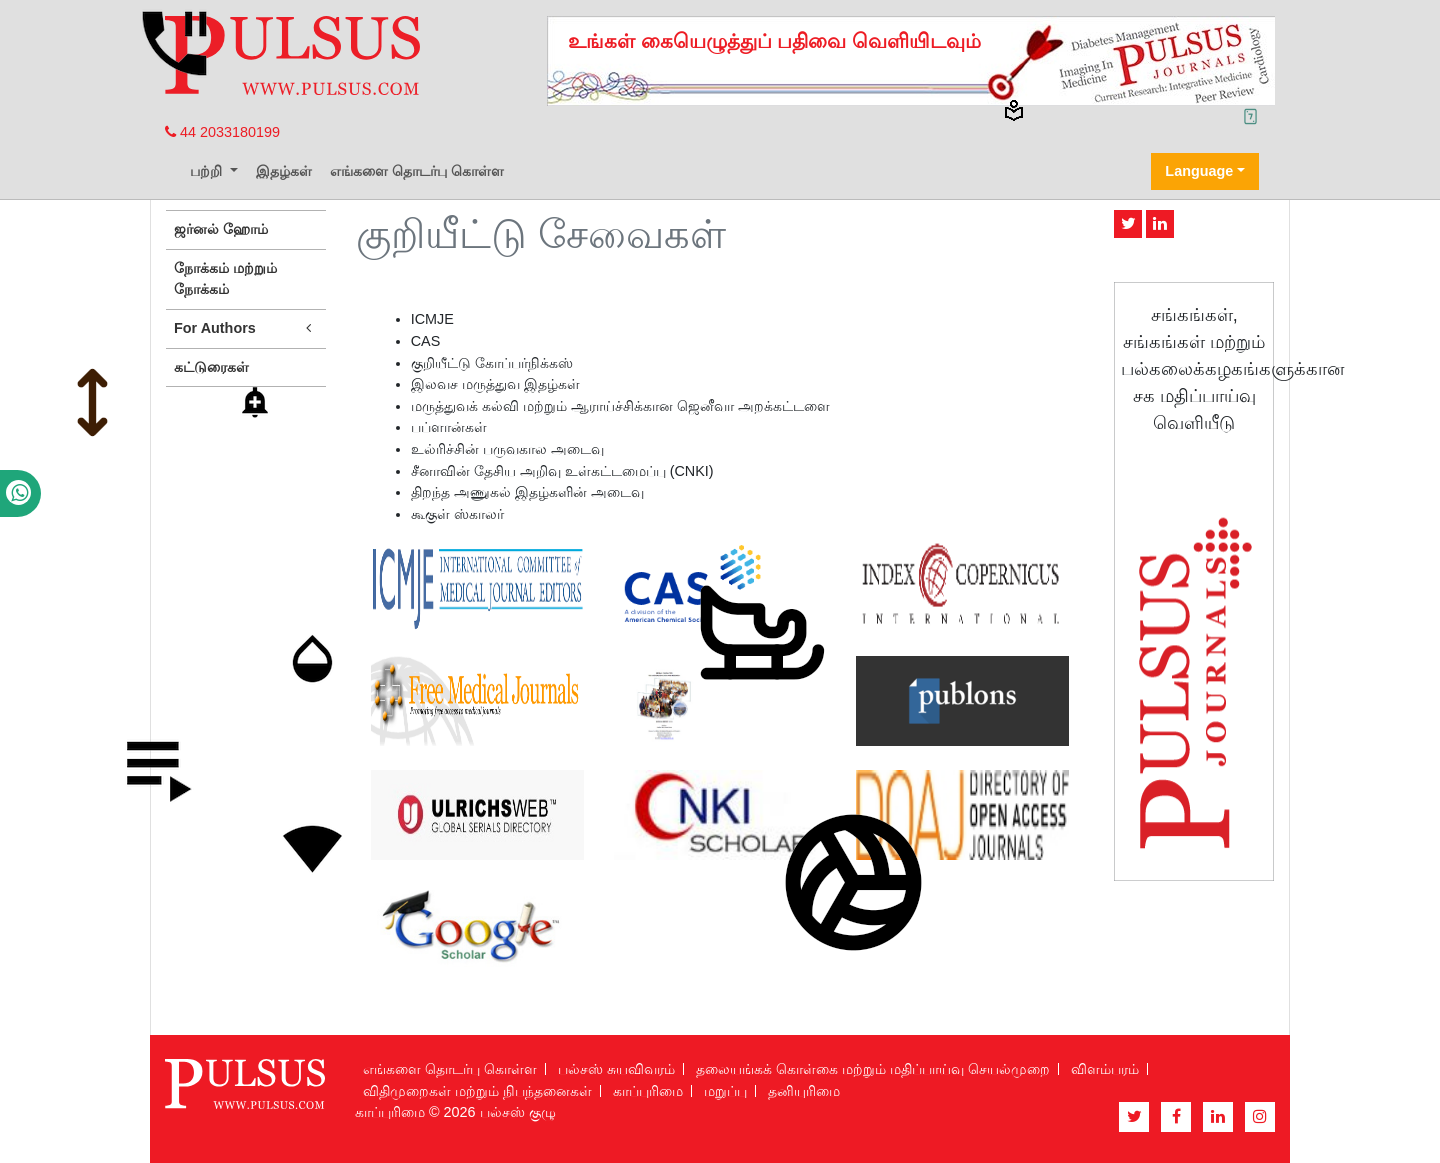 Image resolution: width=1440 pixels, height=1163 pixels. I want to click on adjust transparency or opacity settings, so click(312, 658).